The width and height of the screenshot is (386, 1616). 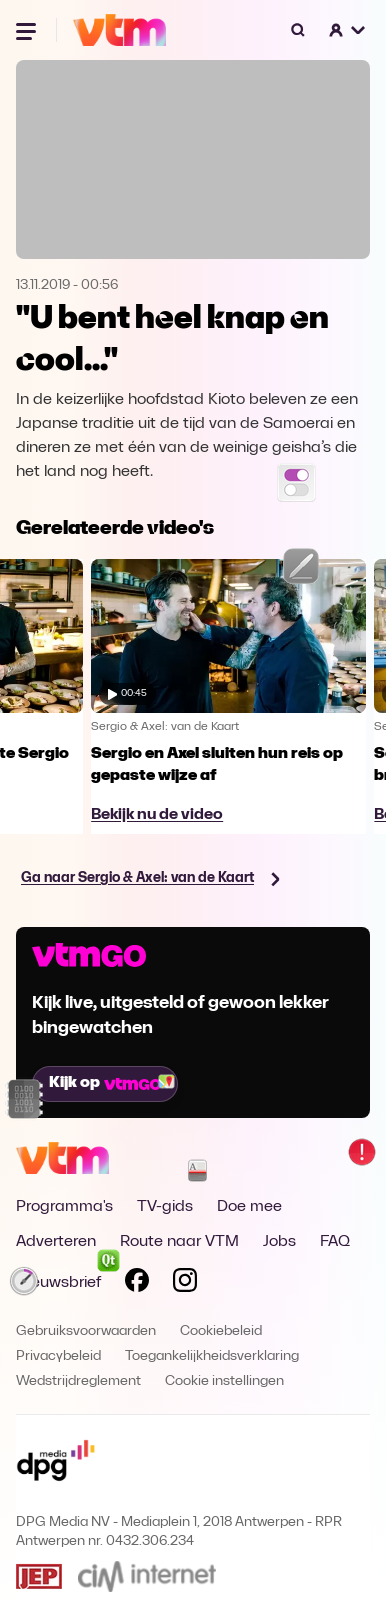 What do you see at coordinates (166, 1081) in the screenshot?
I see `open gnome maps application` at bounding box center [166, 1081].